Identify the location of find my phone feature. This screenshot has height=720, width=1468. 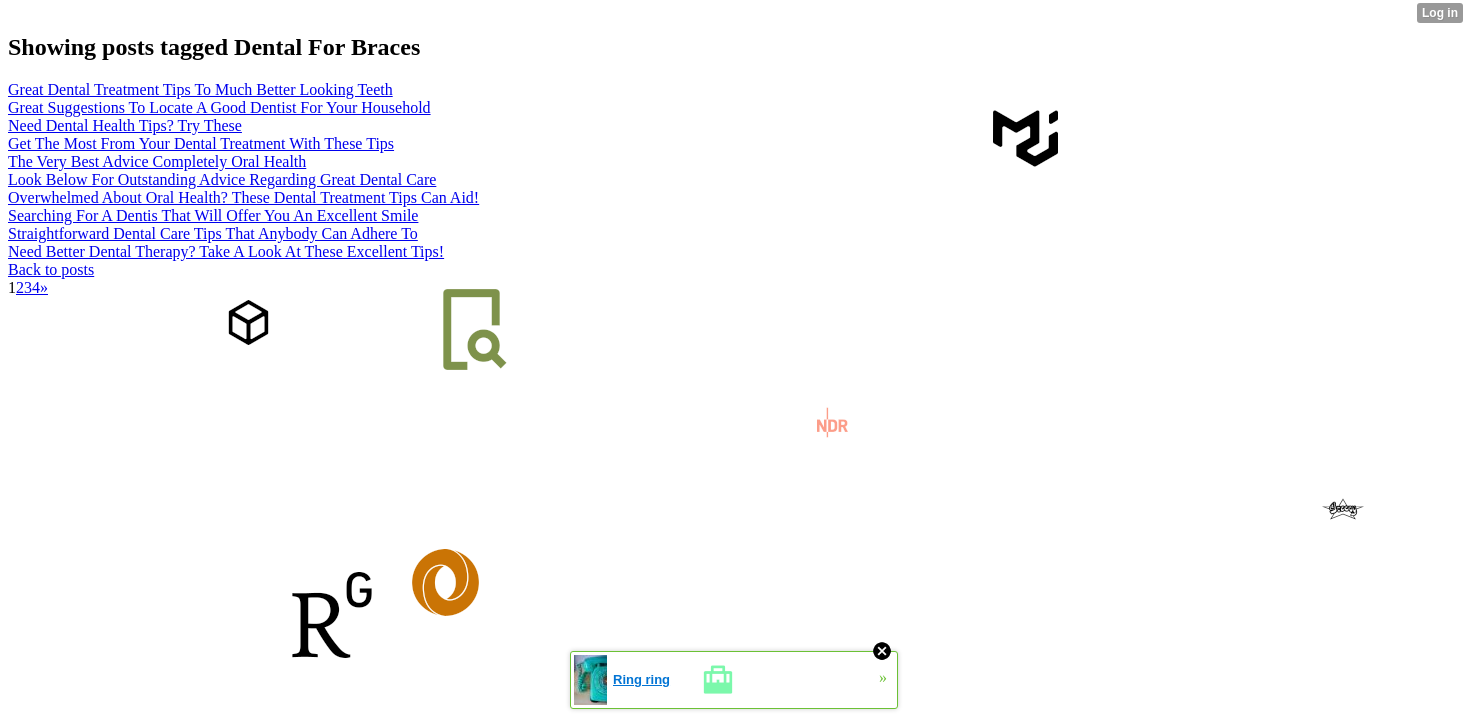
(471, 329).